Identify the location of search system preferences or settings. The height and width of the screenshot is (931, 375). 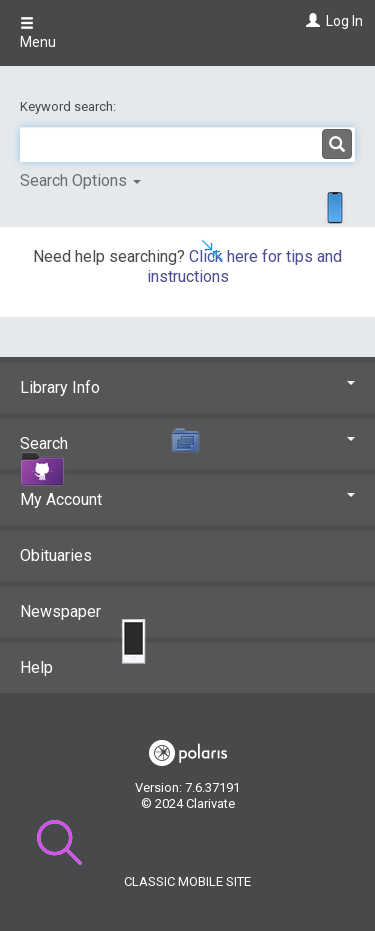
(59, 842).